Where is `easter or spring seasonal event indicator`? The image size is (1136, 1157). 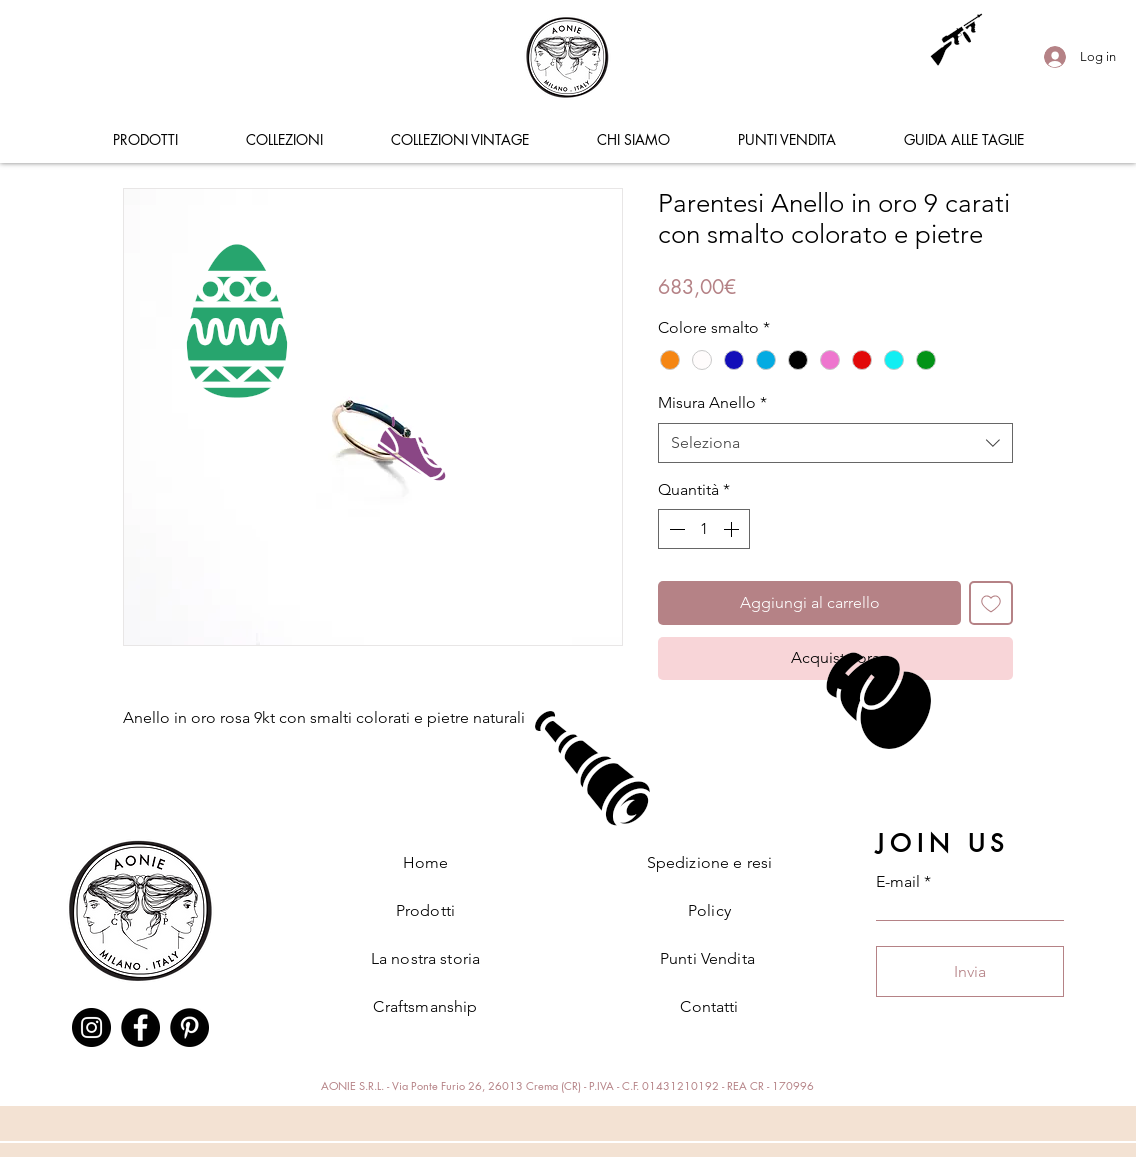 easter or spring seasonal event indicator is located at coordinates (237, 321).